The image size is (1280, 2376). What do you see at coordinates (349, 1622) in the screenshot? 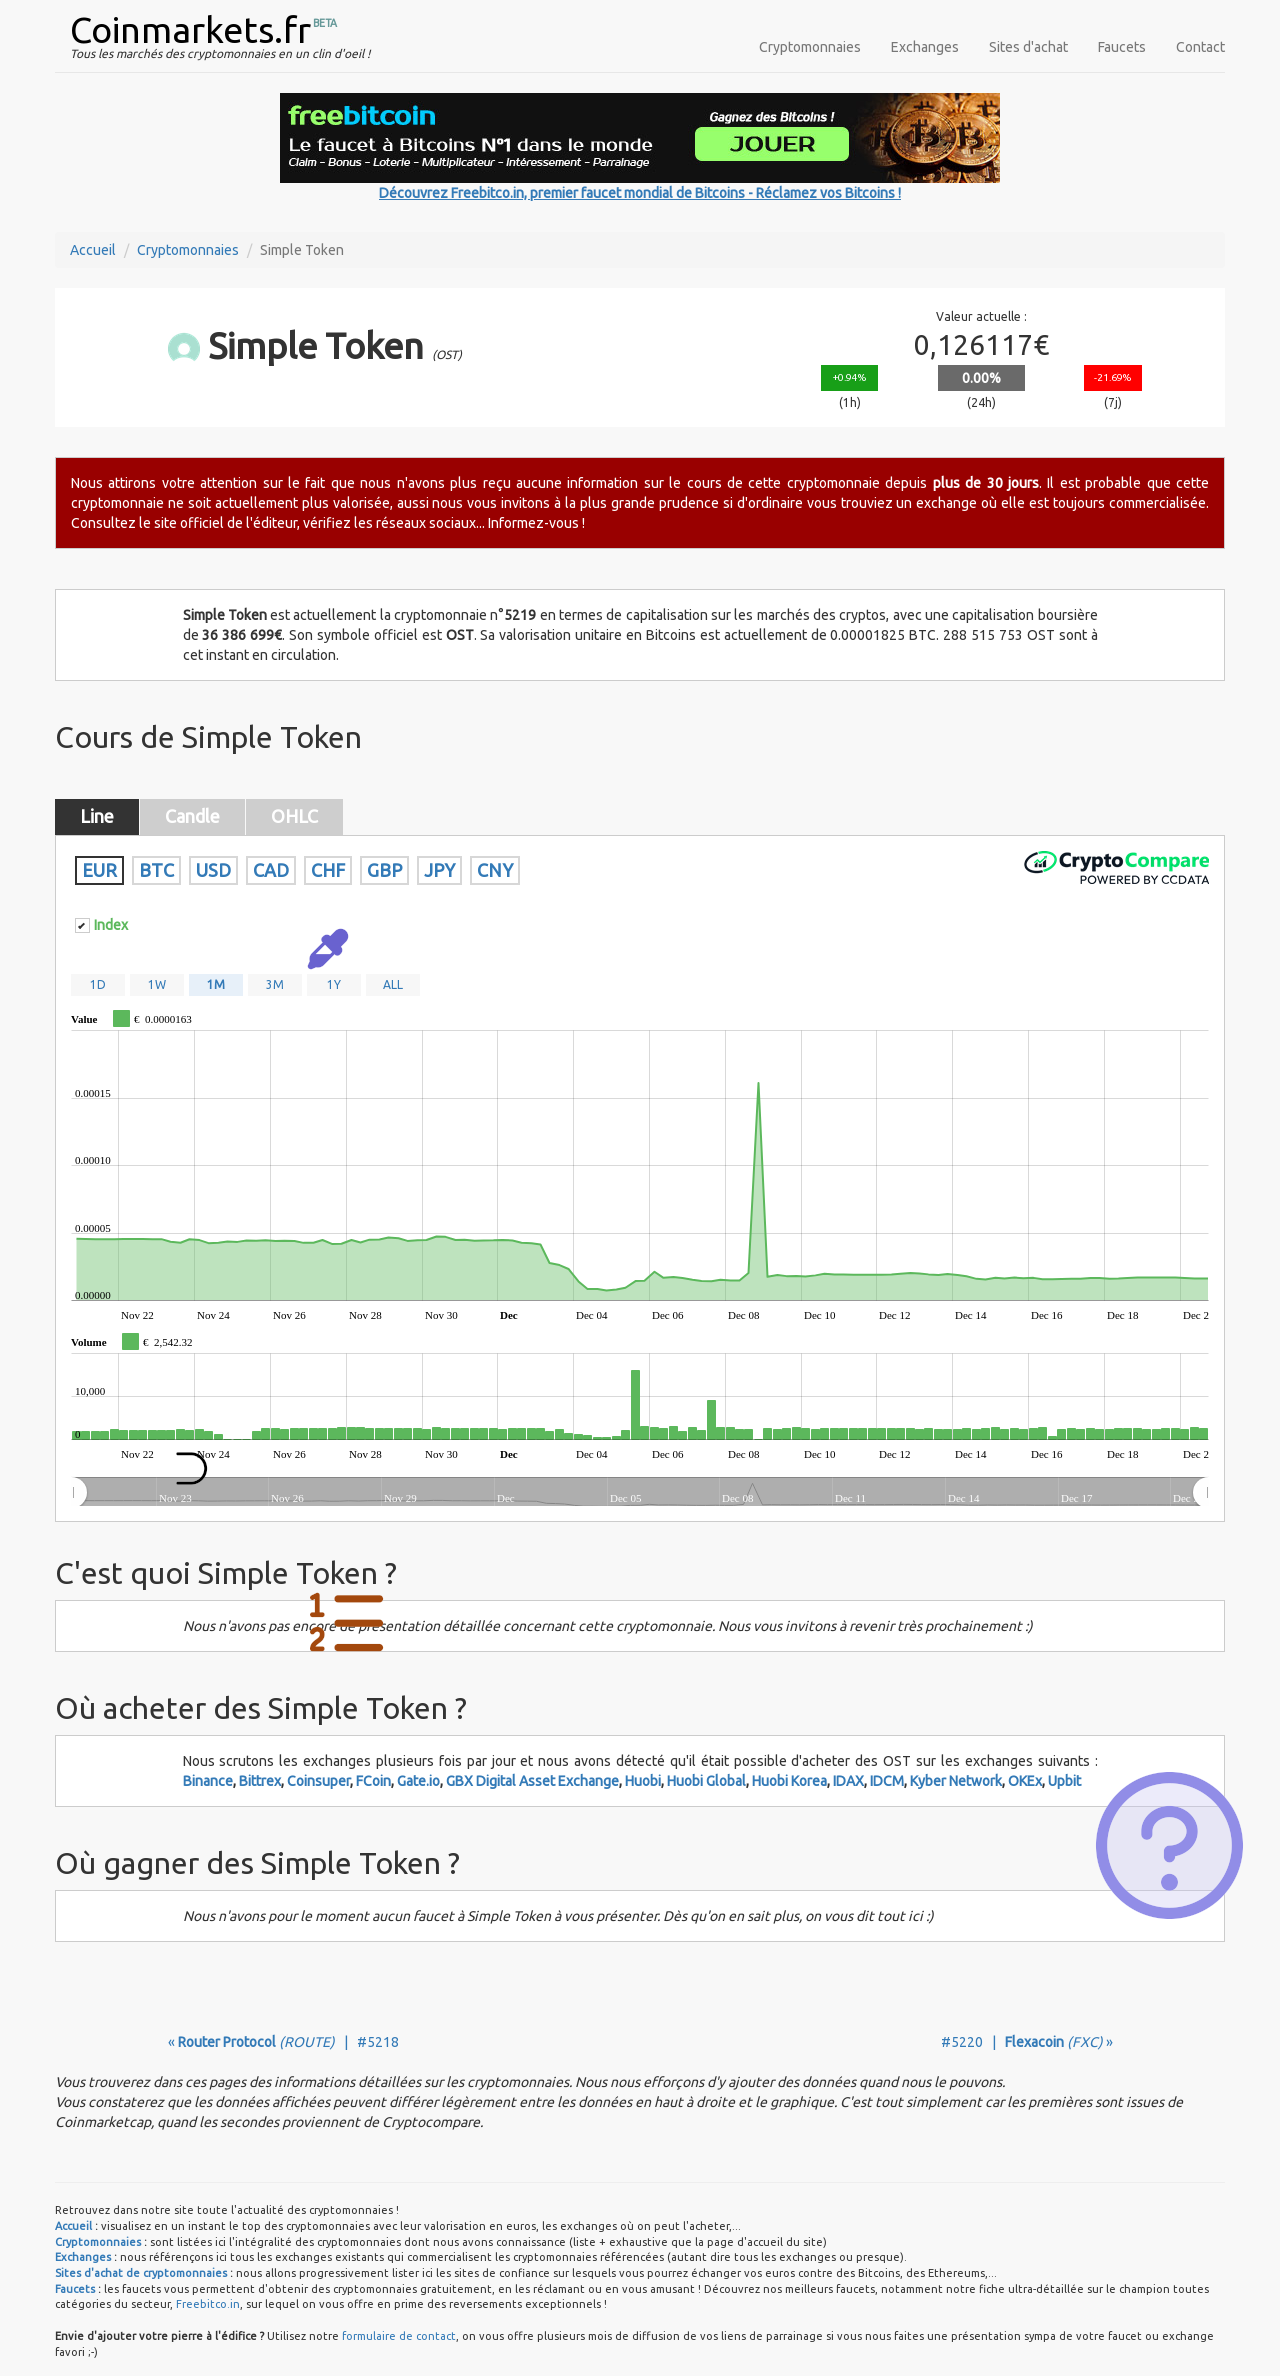
I see `create a numbered list` at bounding box center [349, 1622].